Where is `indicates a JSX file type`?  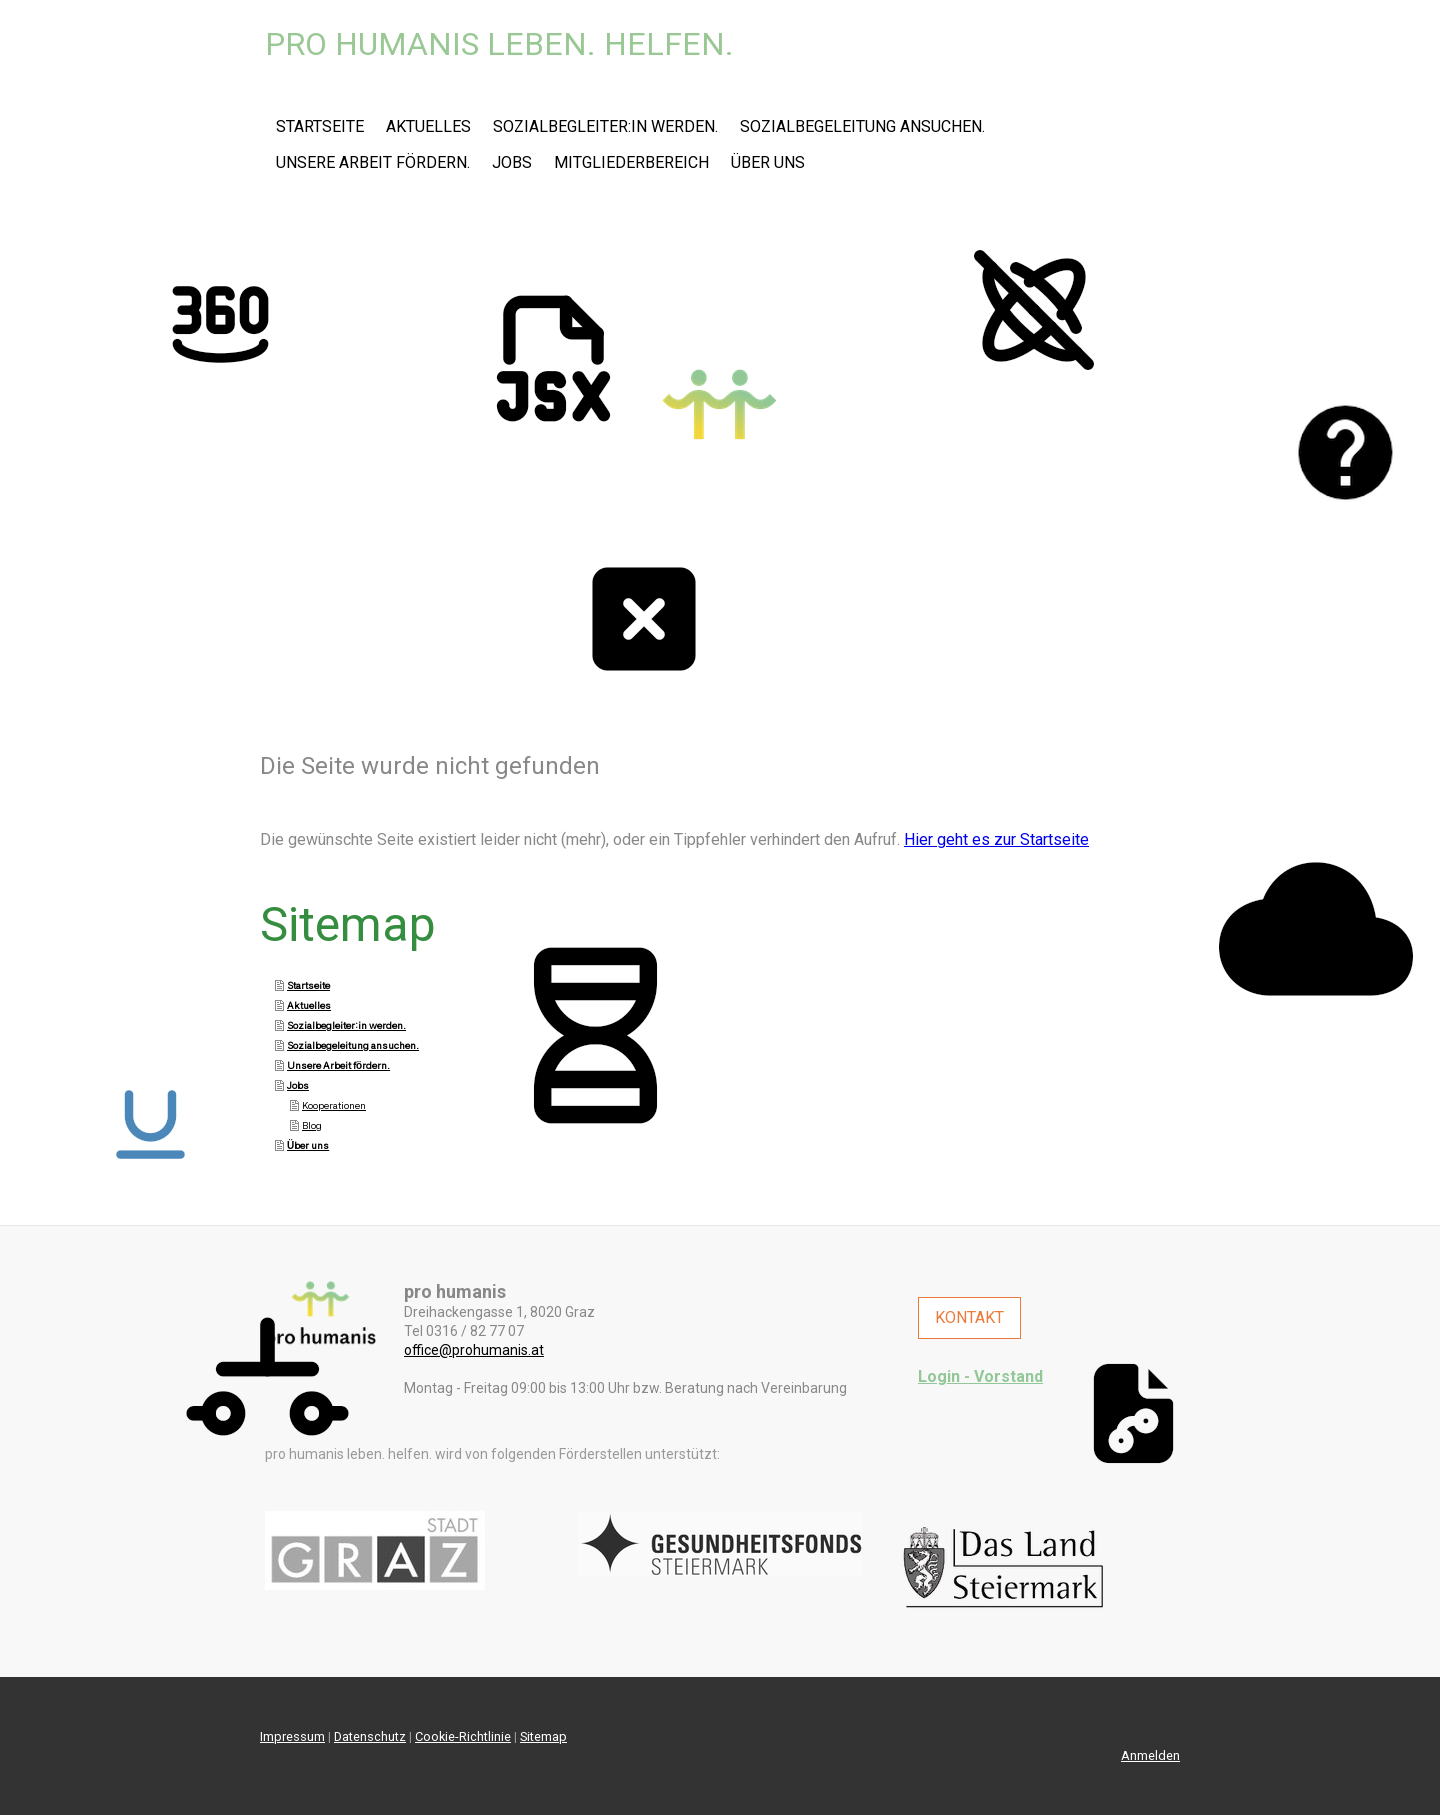 indicates a JSX file type is located at coordinates (553, 358).